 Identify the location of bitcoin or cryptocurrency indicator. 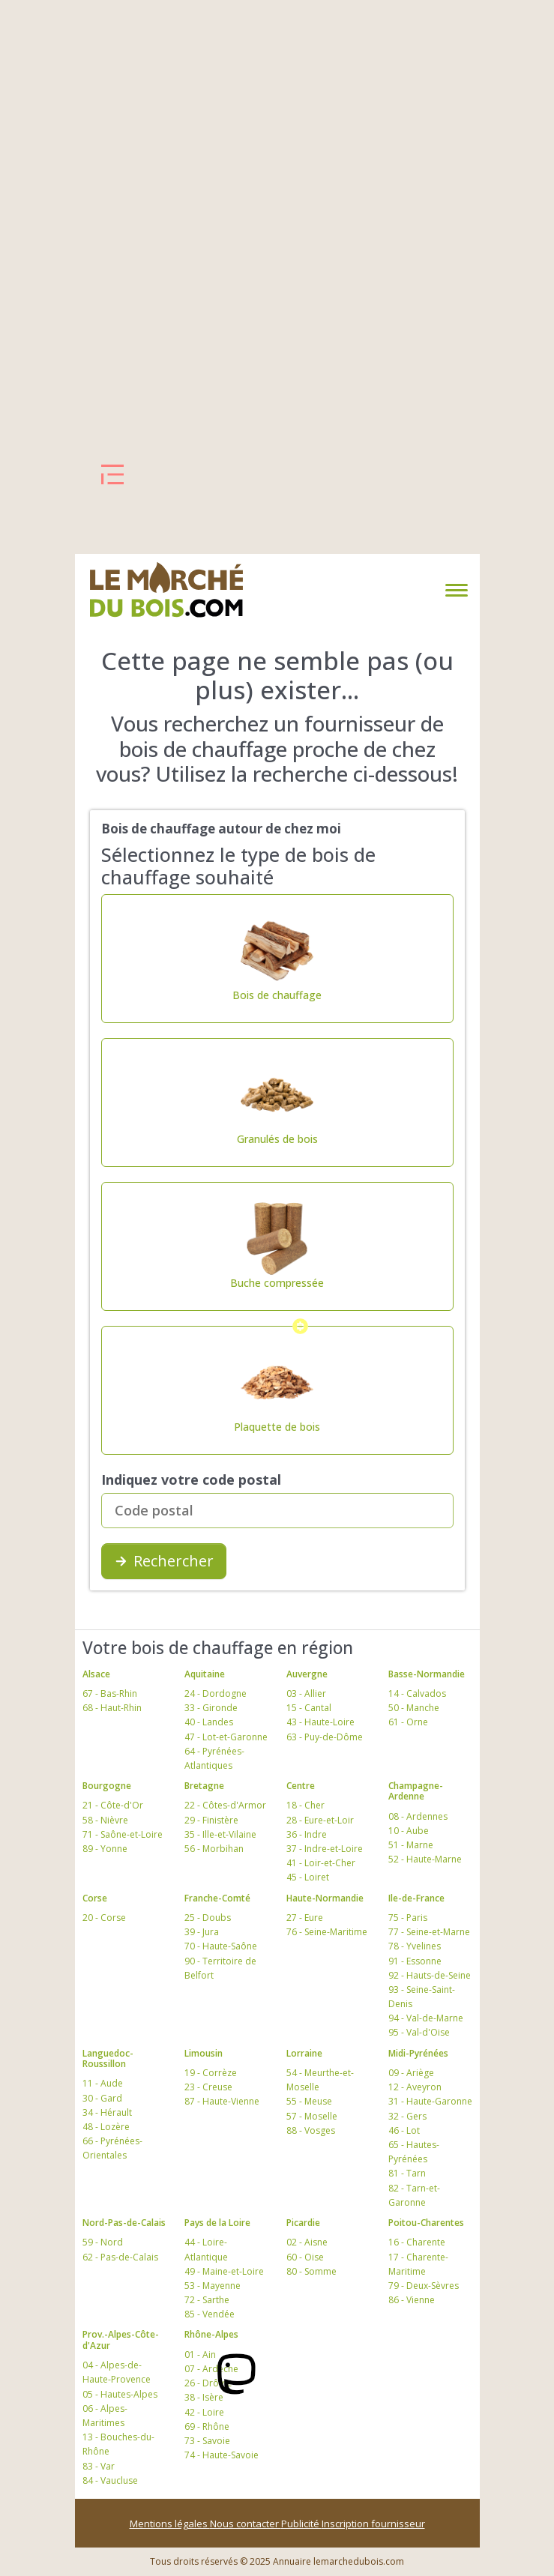
(300, 1326).